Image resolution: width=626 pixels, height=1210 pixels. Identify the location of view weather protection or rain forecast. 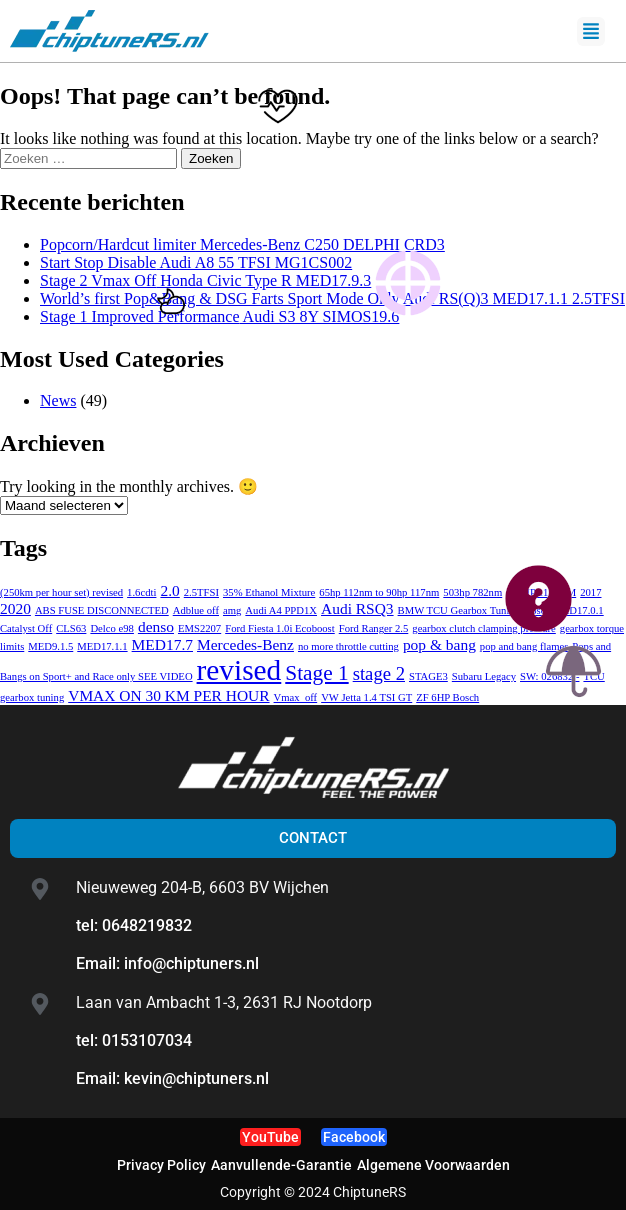
(573, 671).